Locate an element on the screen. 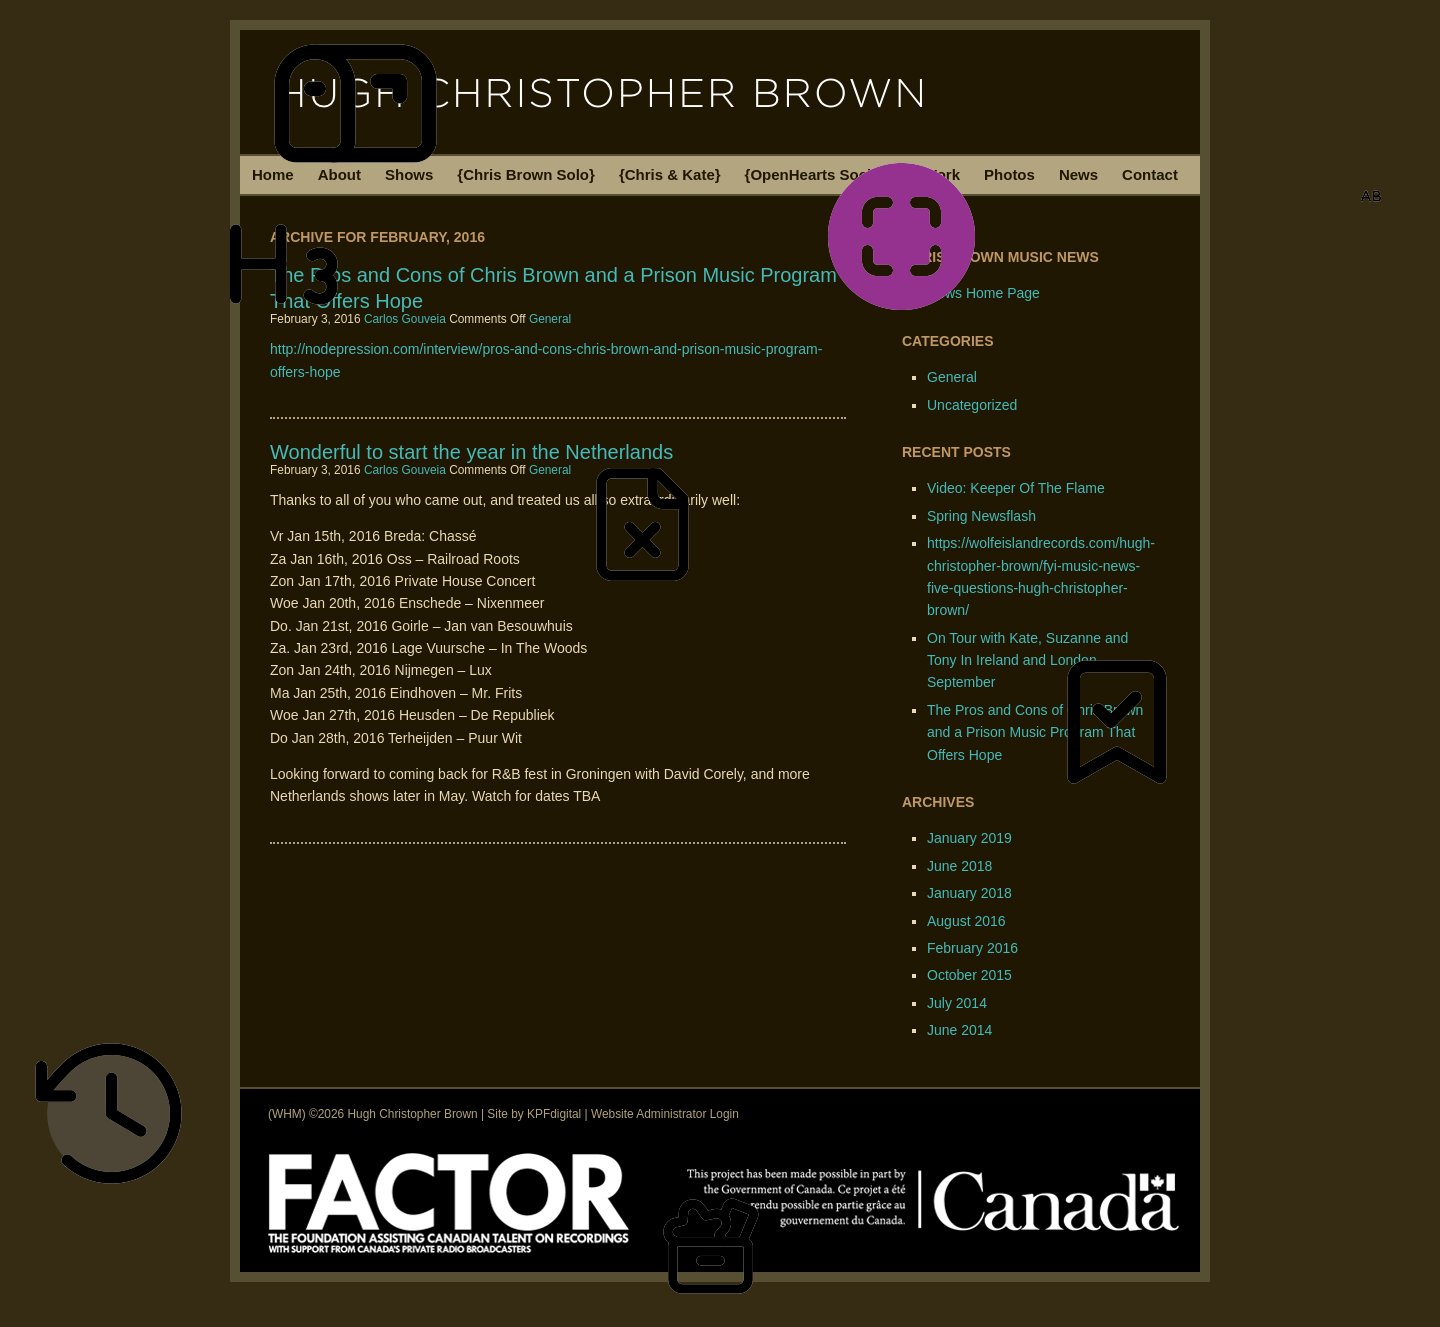  format text as heading level 3 is located at coordinates (281, 264).